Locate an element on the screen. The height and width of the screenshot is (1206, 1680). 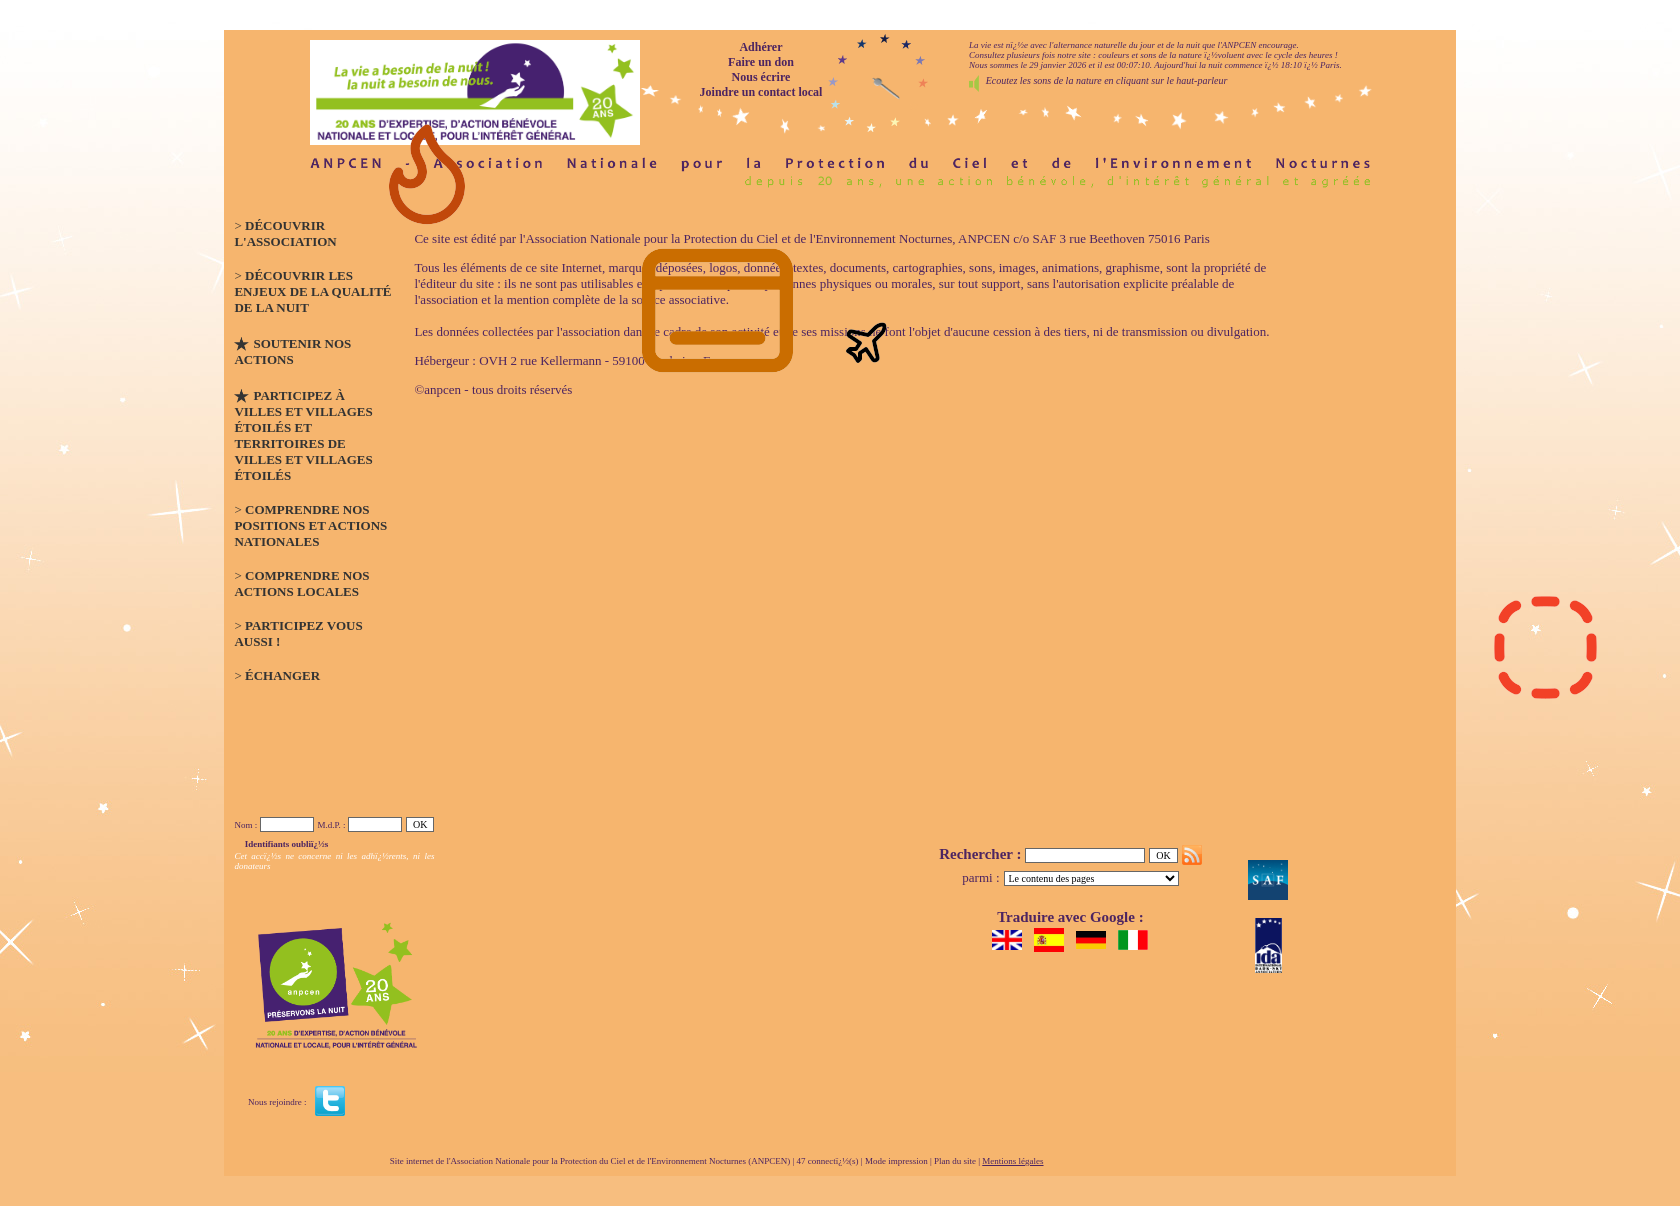
access the dock or taskbar is located at coordinates (717, 310).